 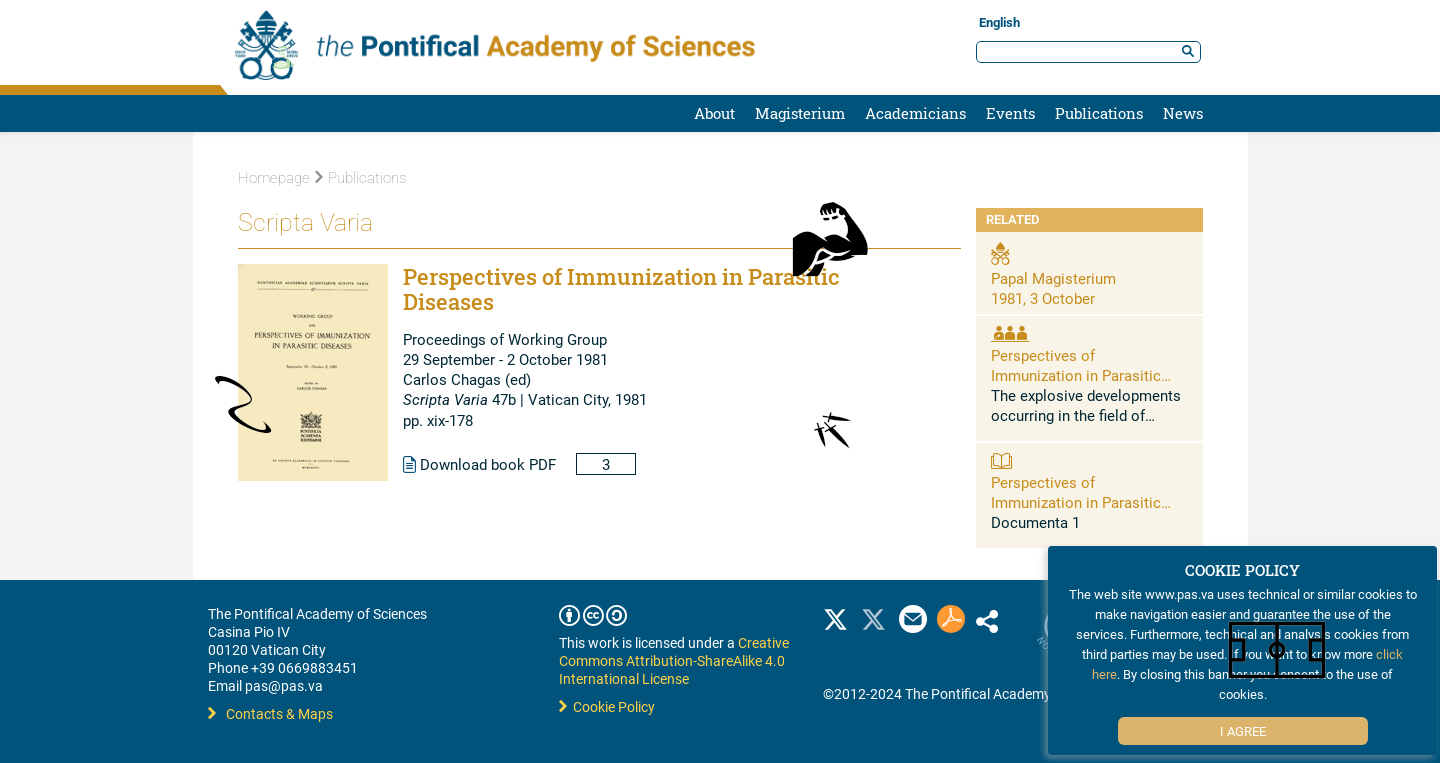 What do you see at coordinates (1277, 650) in the screenshot?
I see `view soccer field or pitch layout` at bounding box center [1277, 650].